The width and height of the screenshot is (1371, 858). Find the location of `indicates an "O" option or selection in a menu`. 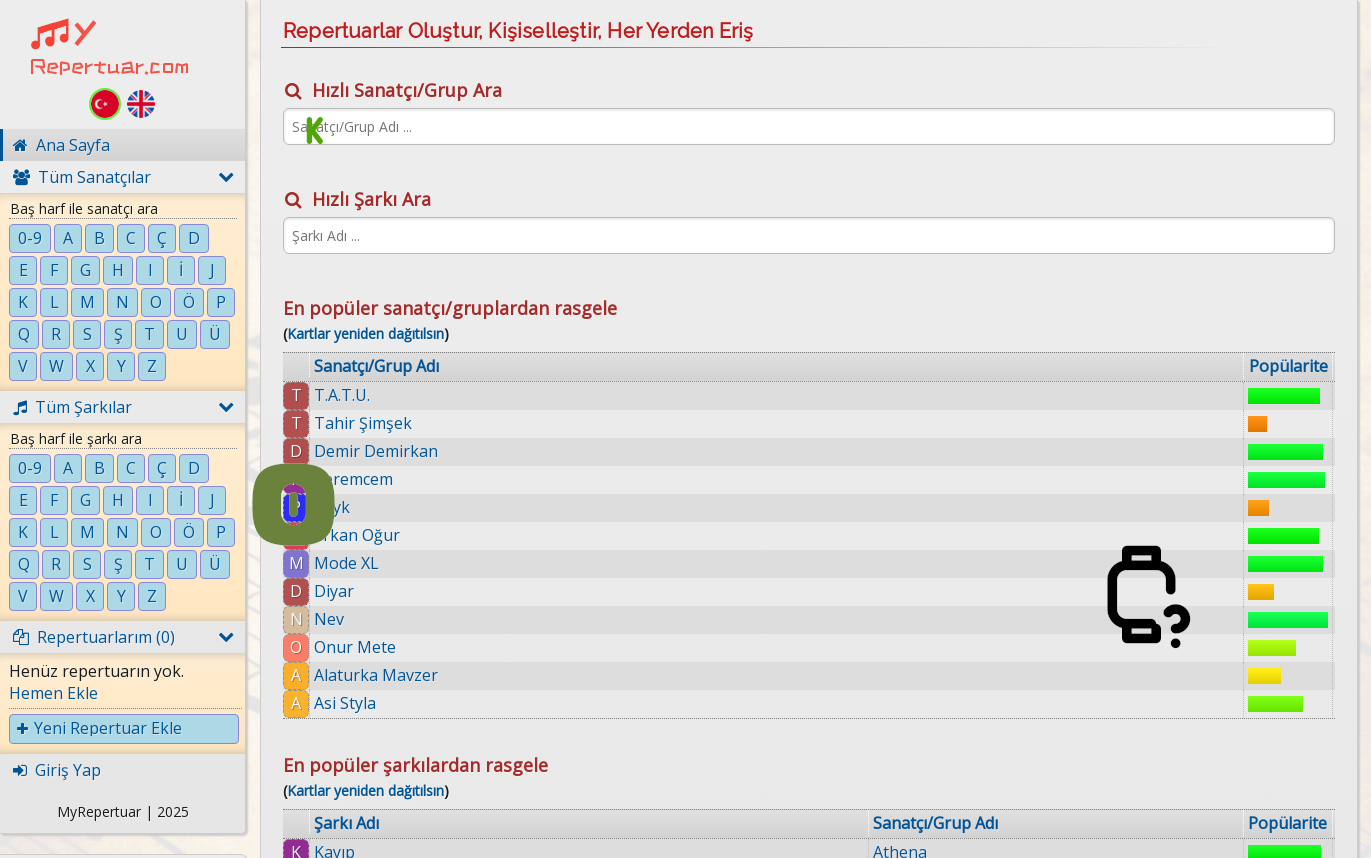

indicates an "O" option or selection in a menu is located at coordinates (293, 504).